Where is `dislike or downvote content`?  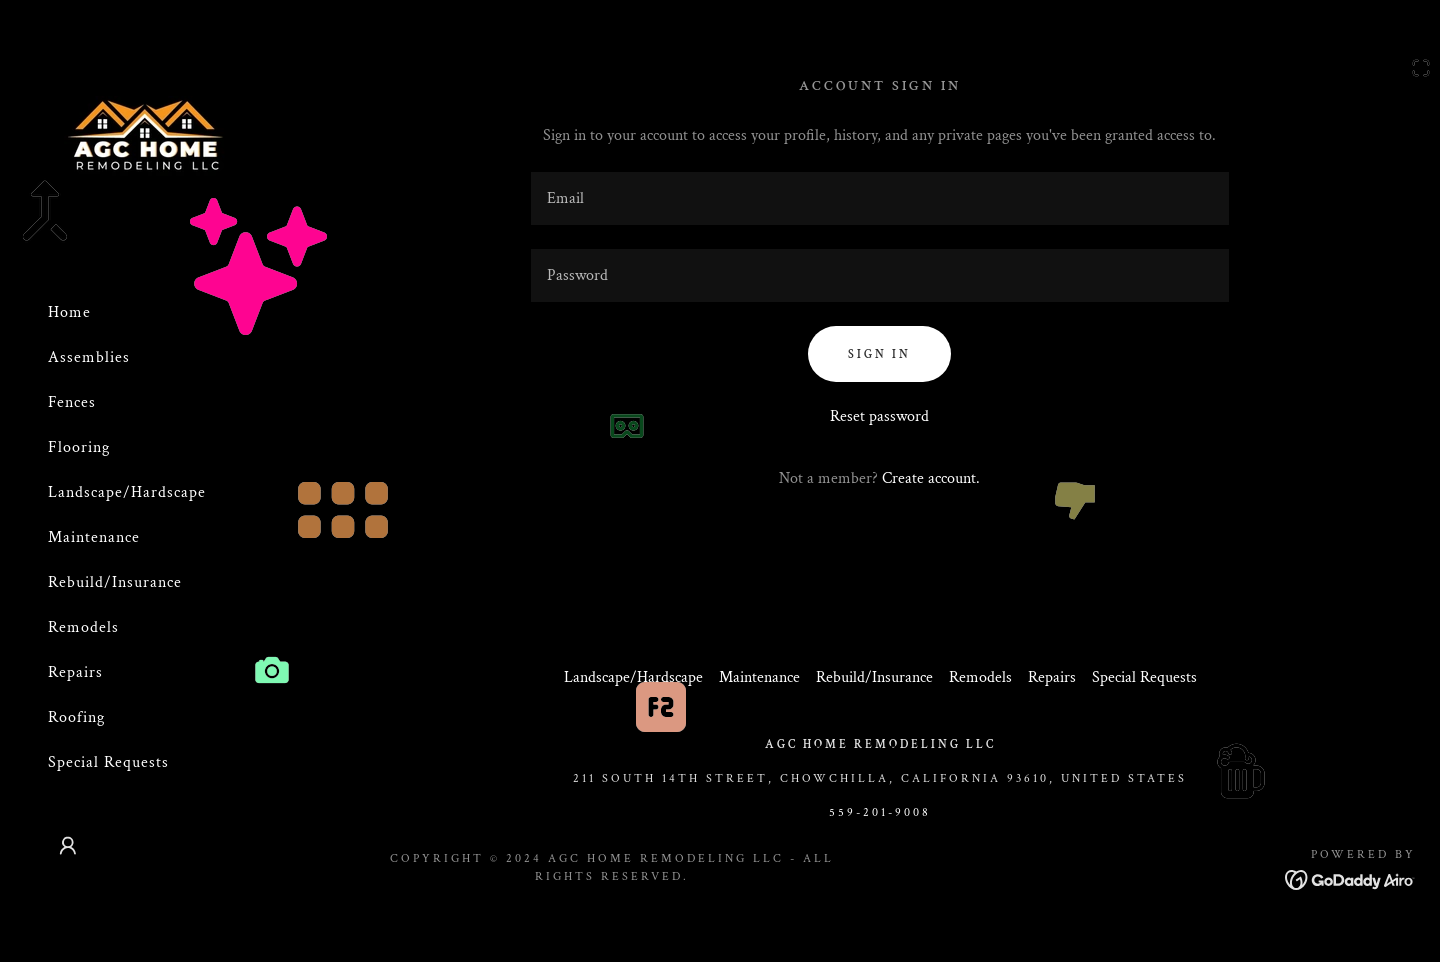
dislike or downvote content is located at coordinates (1075, 501).